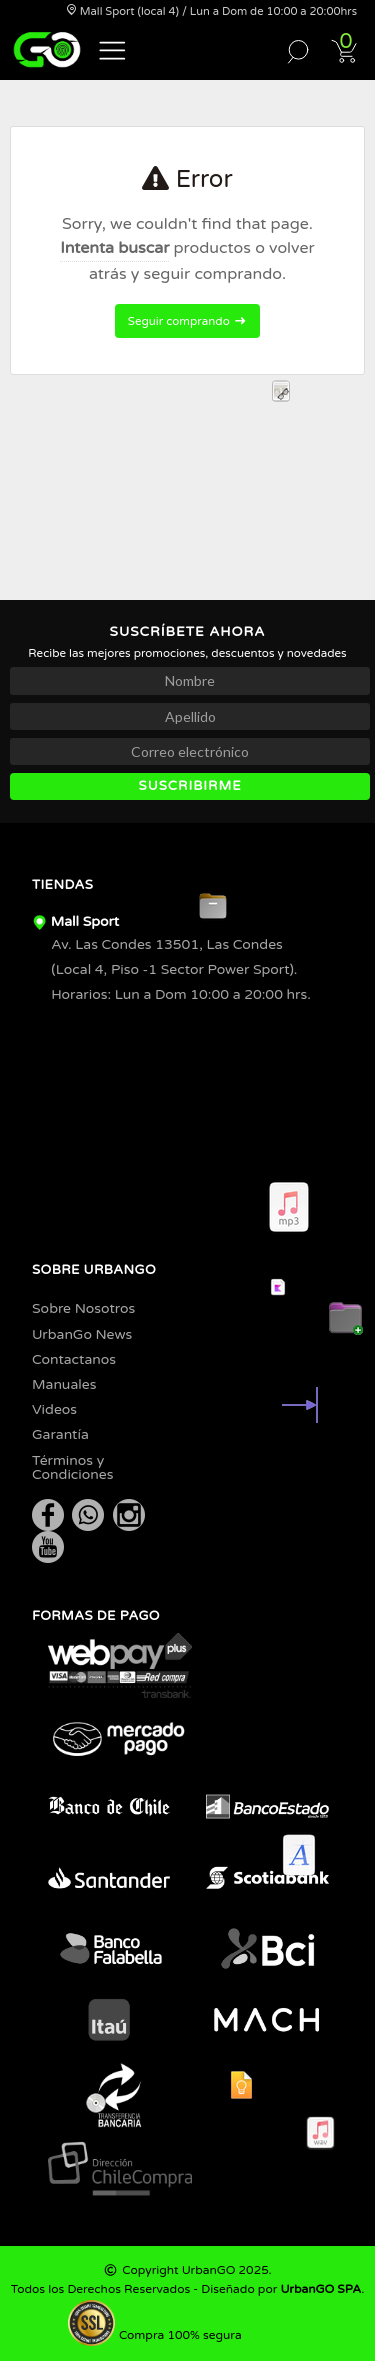  Describe the element at coordinates (320, 2132) in the screenshot. I see `audio file in wav format` at that location.